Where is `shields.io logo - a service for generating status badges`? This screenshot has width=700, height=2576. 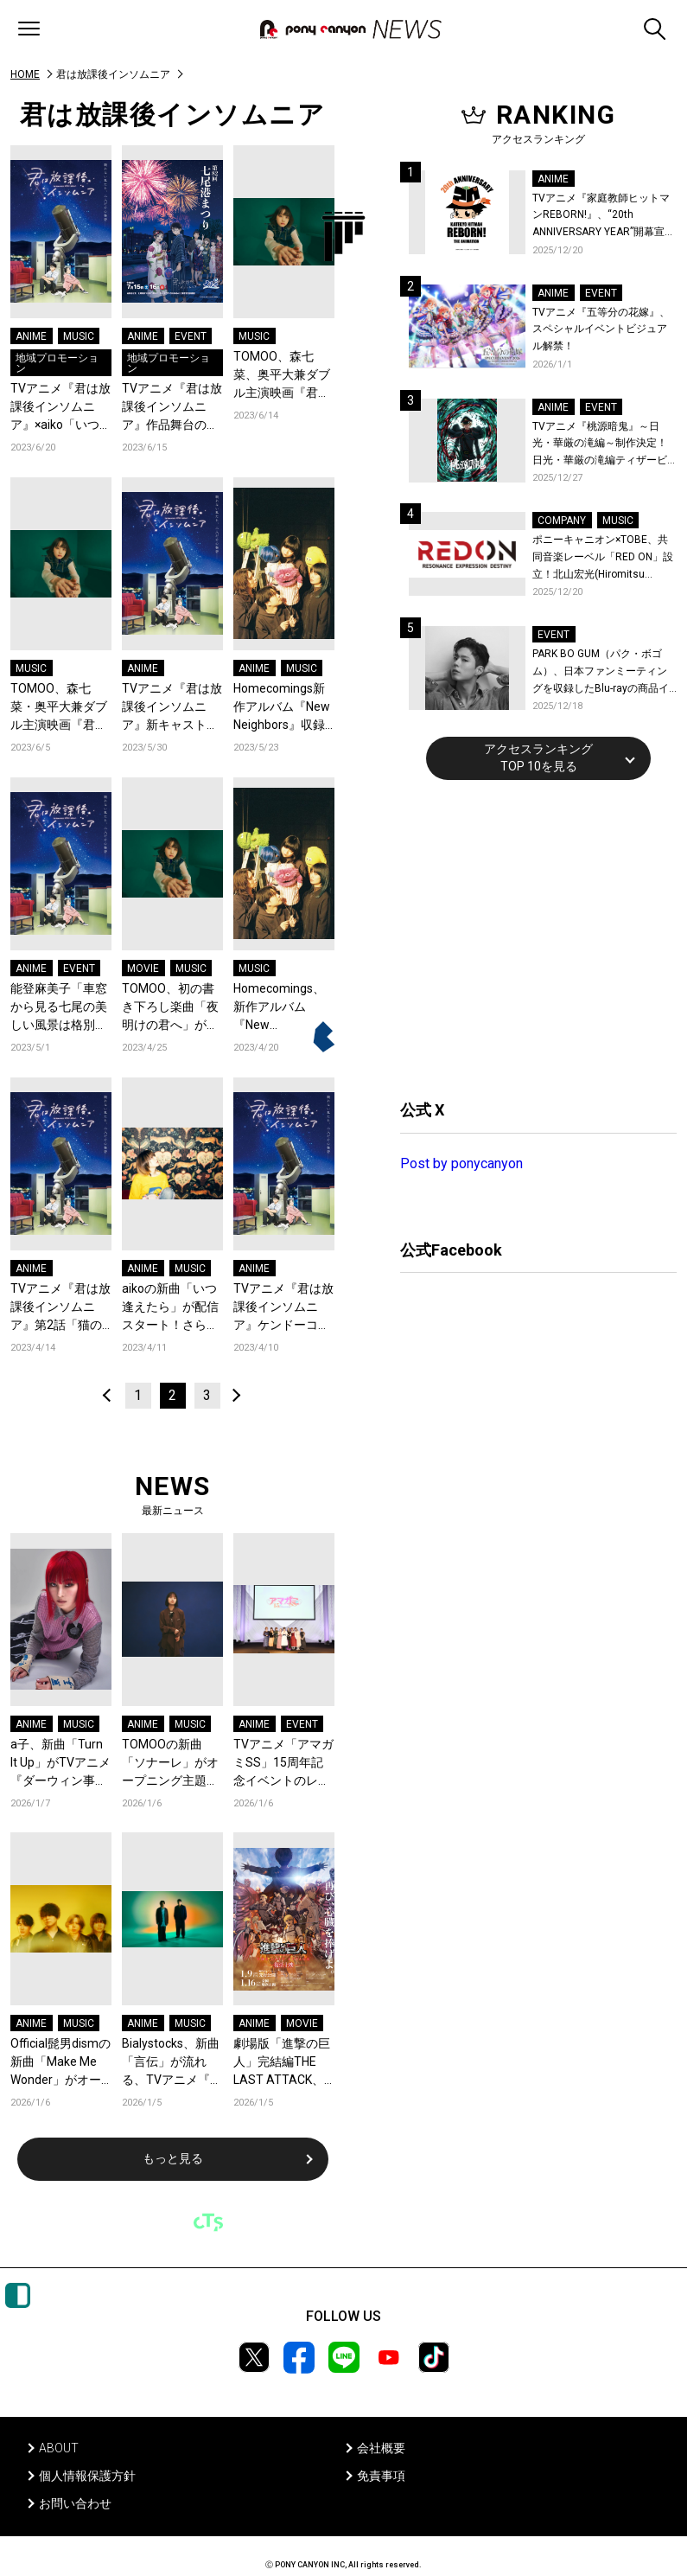 shields.io logo - a service for generating status badges is located at coordinates (17, 2295).